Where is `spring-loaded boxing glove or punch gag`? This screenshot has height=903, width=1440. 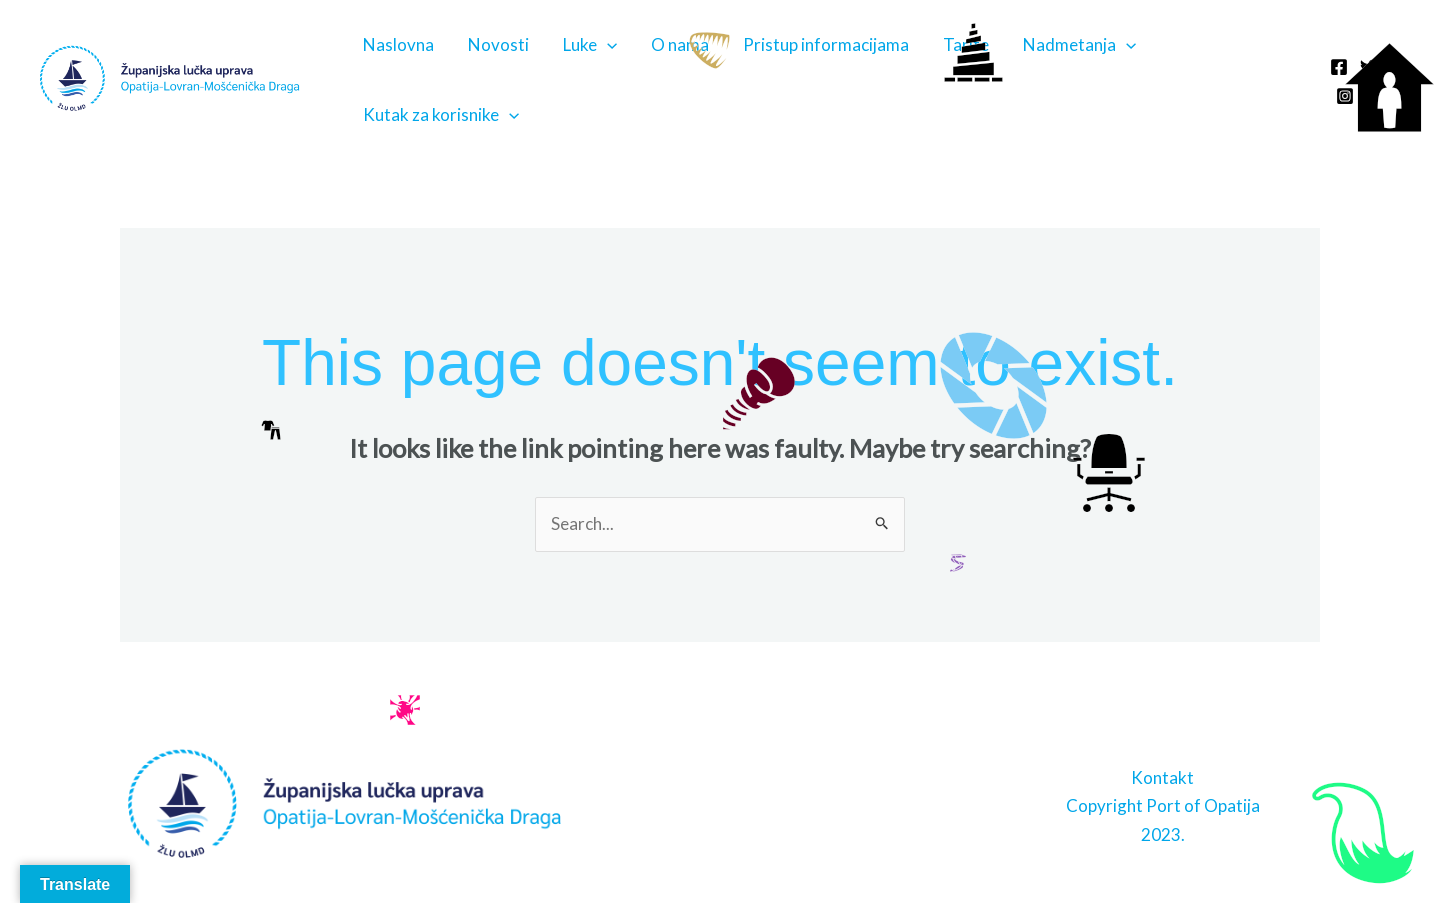 spring-loaded boxing glove or punch gag is located at coordinates (758, 393).